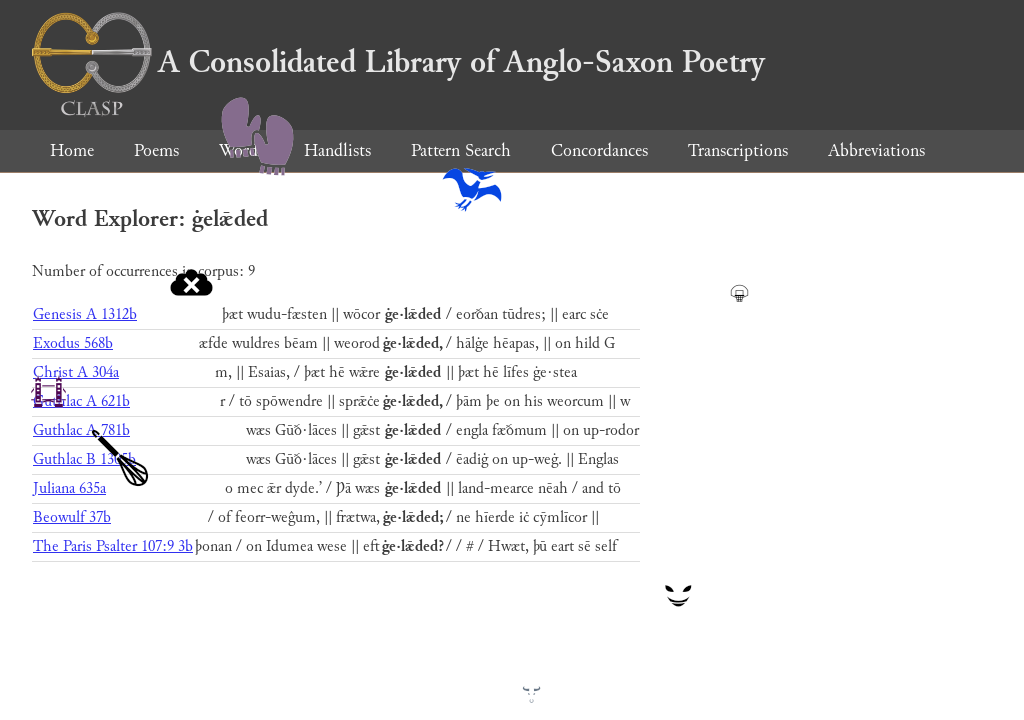 This screenshot has width=1024, height=720. Describe the element at coordinates (472, 190) in the screenshot. I see `pterodactyl or flying dinosaur icon for a game element` at that location.